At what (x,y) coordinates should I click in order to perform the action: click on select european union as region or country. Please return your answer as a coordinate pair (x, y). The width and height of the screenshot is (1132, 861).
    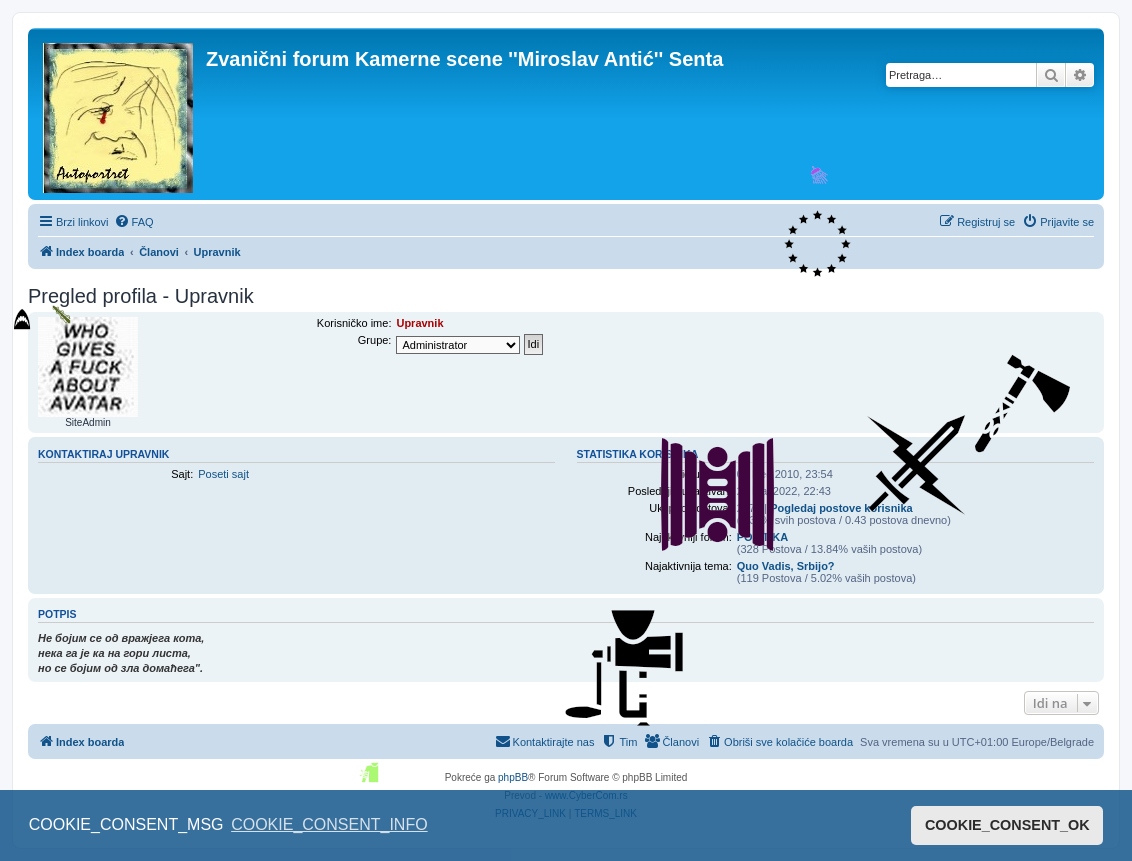
    Looking at the image, I should click on (817, 243).